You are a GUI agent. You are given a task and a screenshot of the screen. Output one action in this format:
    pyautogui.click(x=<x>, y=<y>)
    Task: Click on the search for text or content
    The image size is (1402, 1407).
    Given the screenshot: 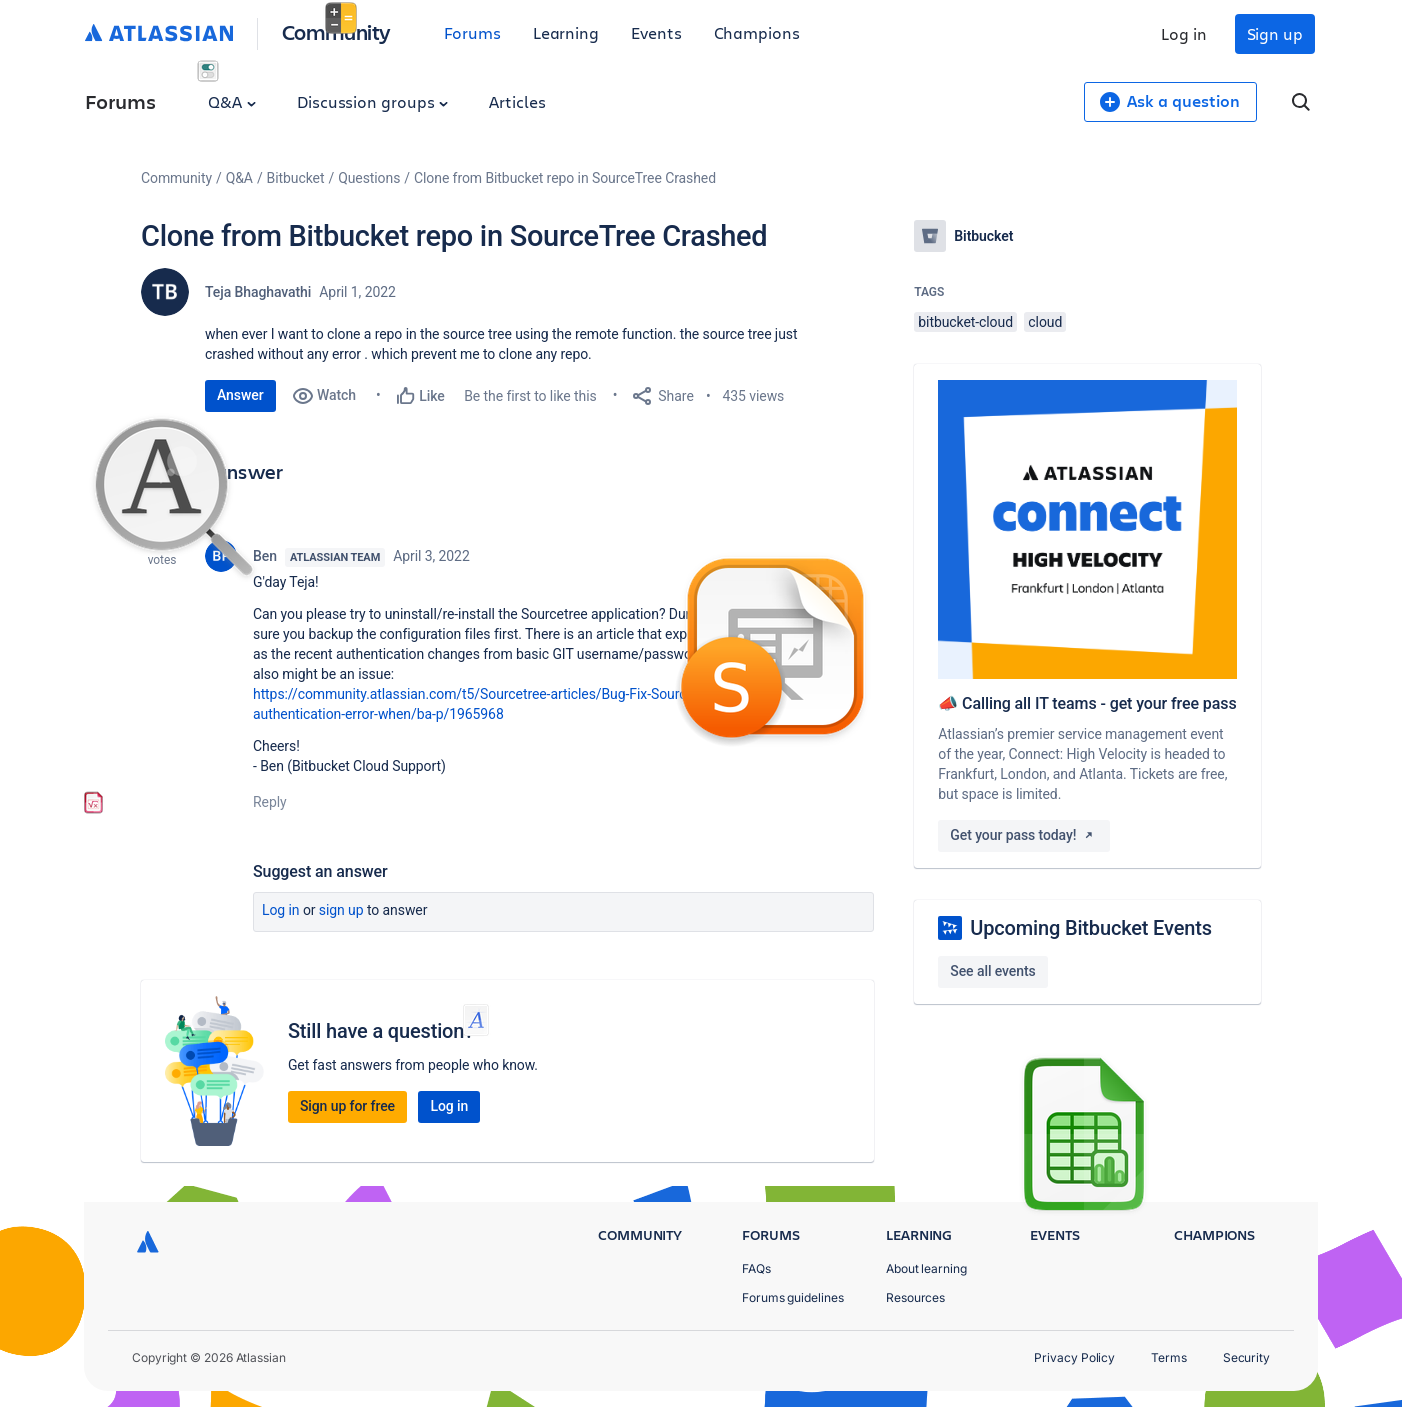 What is the action you would take?
    pyautogui.click(x=172, y=495)
    